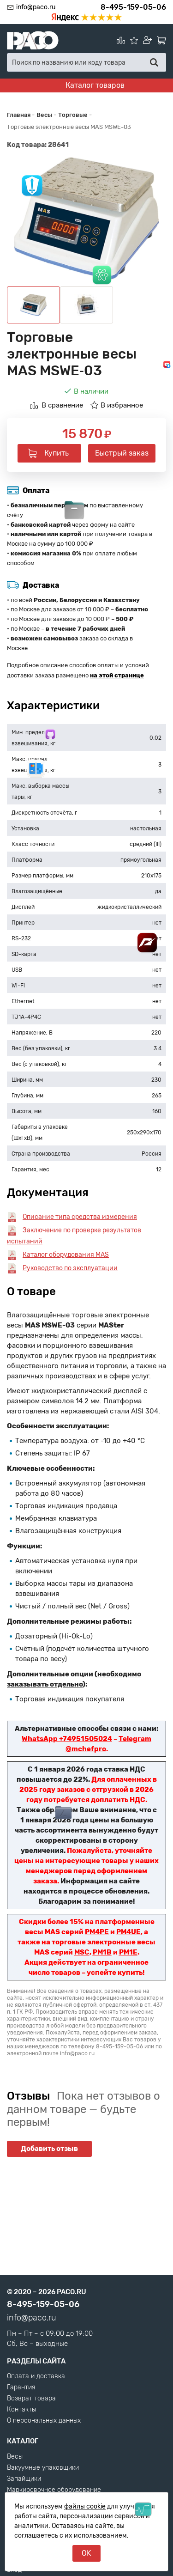  I want to click on launch need for speed most wanted 2, so click(147, 943).